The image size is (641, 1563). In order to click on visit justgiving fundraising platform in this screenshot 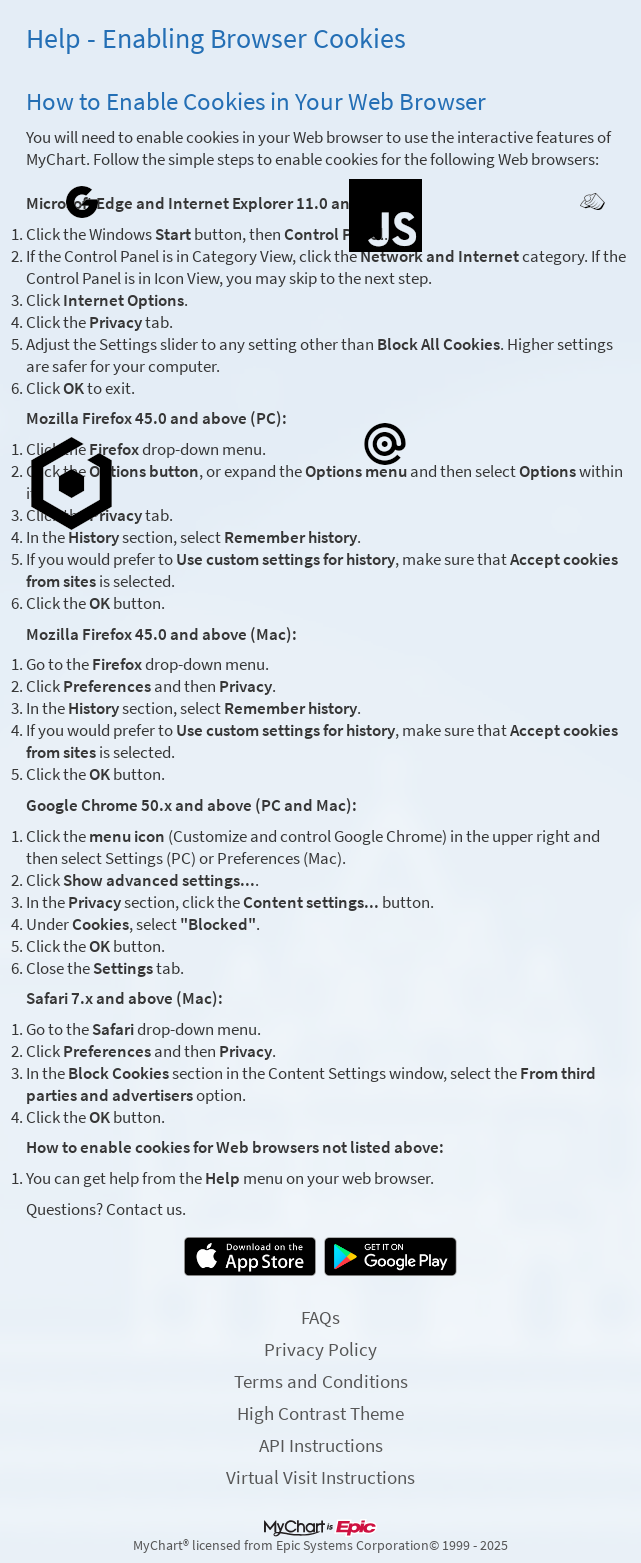, I will do `click(82, 202)`.